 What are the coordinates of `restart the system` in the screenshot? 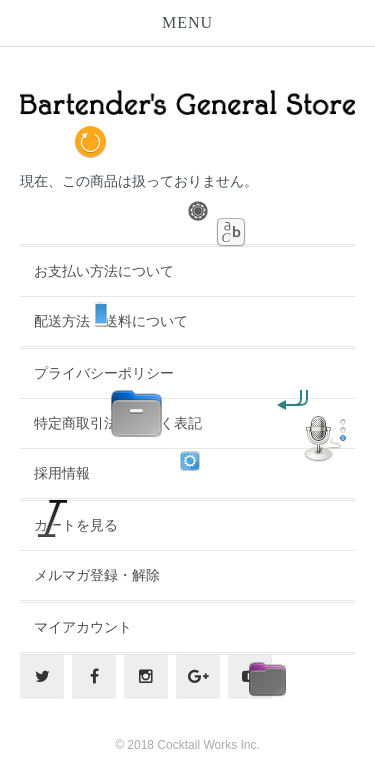 It's located at (91, 142).